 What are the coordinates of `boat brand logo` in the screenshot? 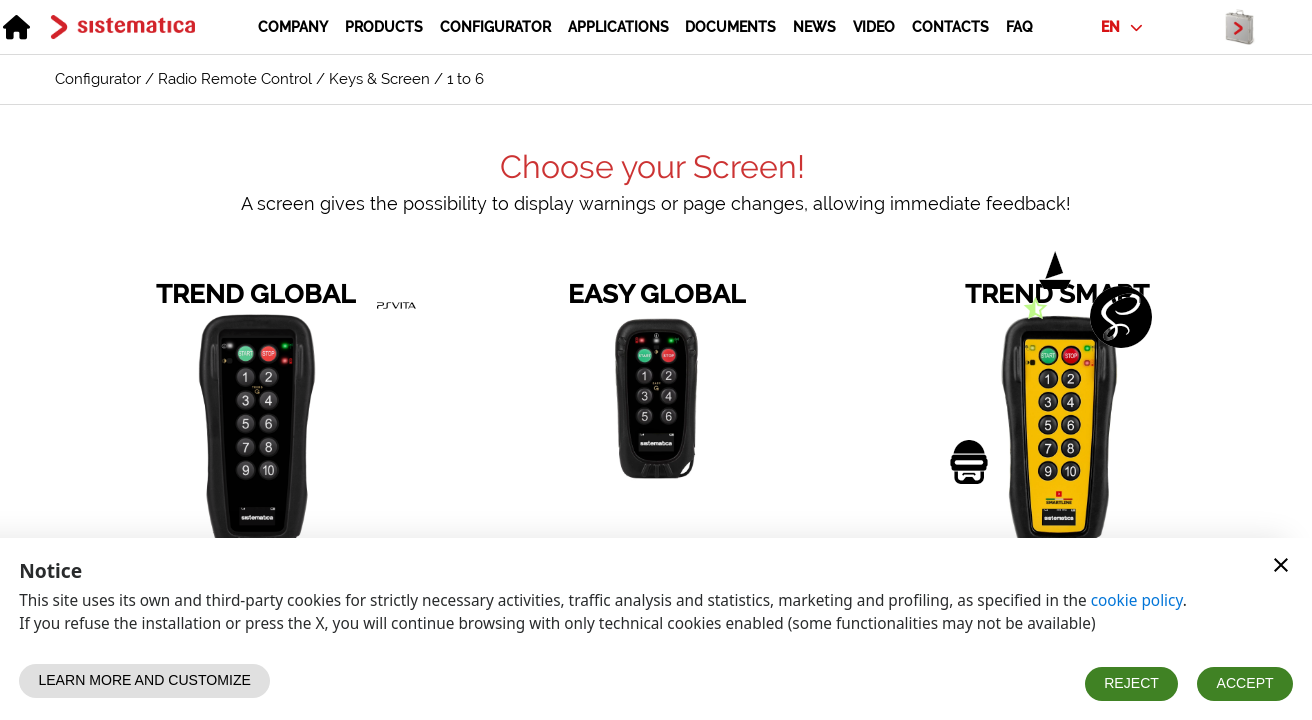 It's located at (1055, 270).